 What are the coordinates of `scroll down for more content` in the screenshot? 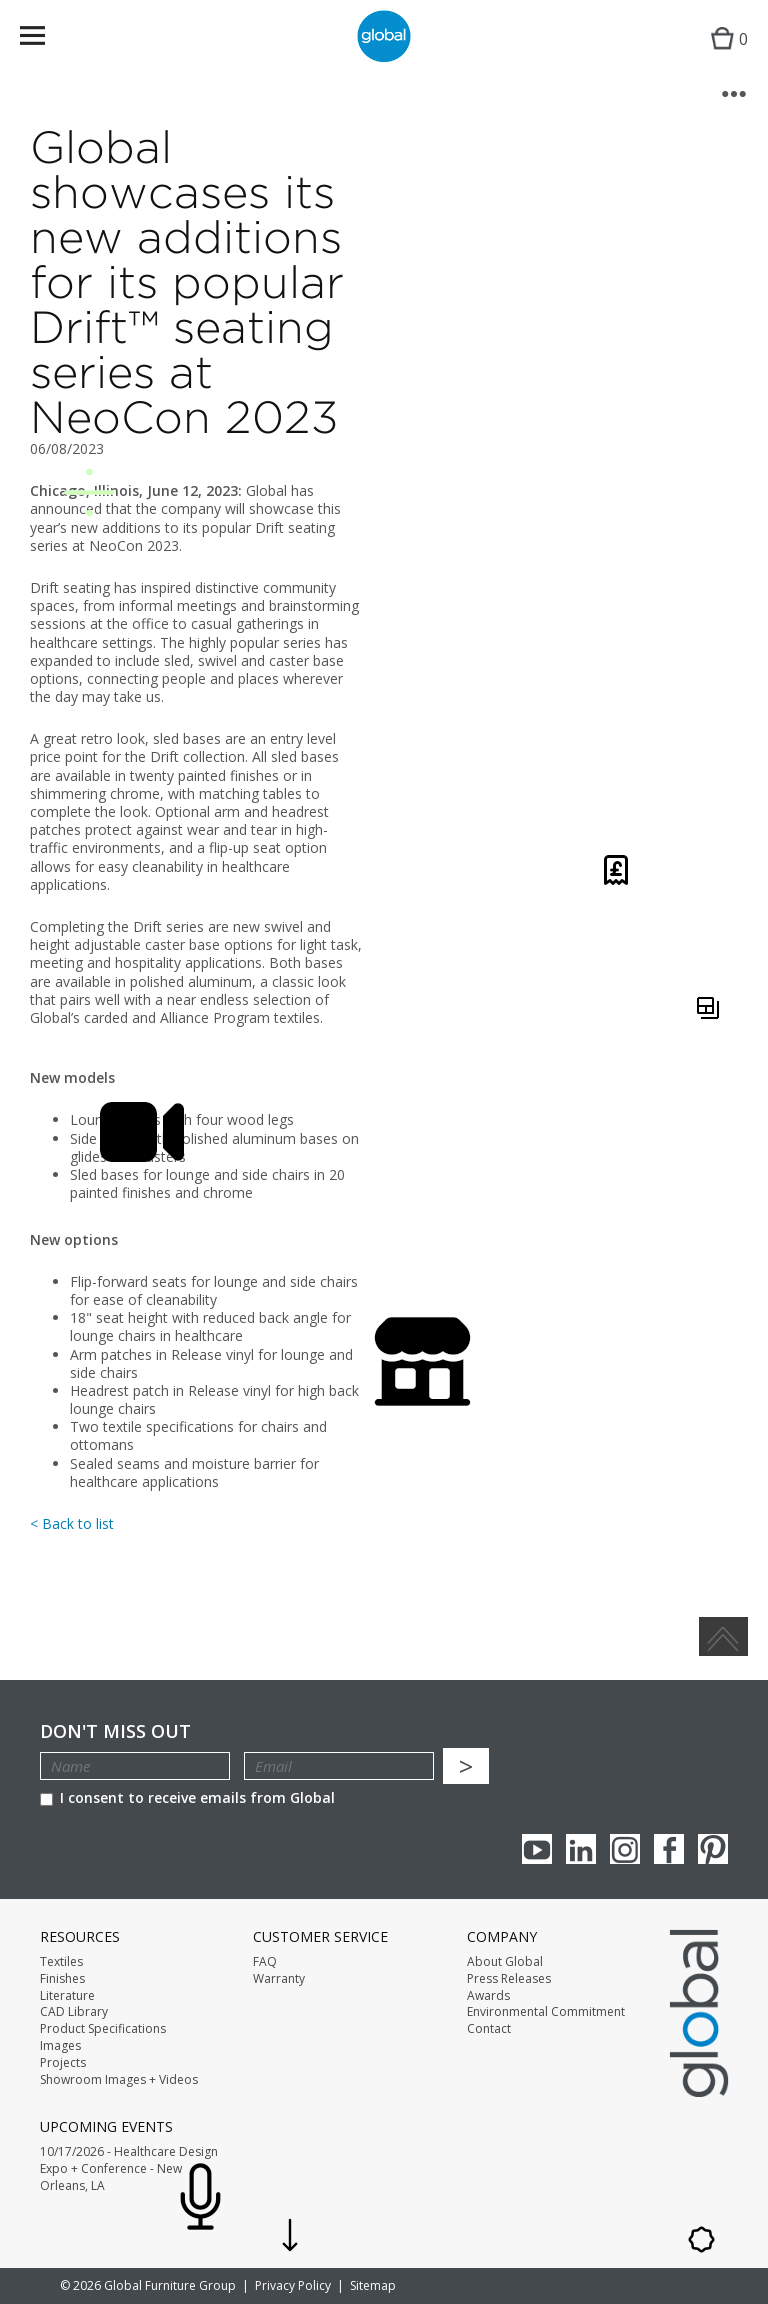 It's located at (290, 2235).